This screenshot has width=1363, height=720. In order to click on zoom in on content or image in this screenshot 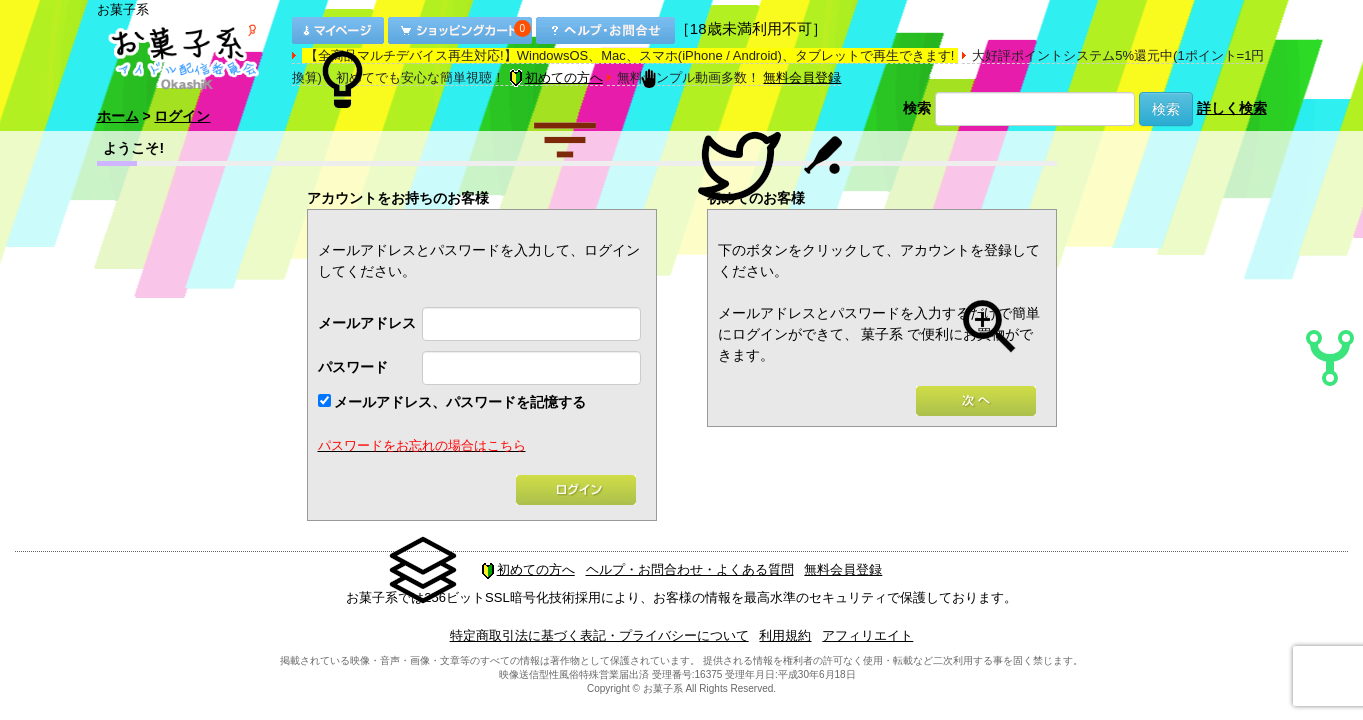, I will do `click(990, 327)`.